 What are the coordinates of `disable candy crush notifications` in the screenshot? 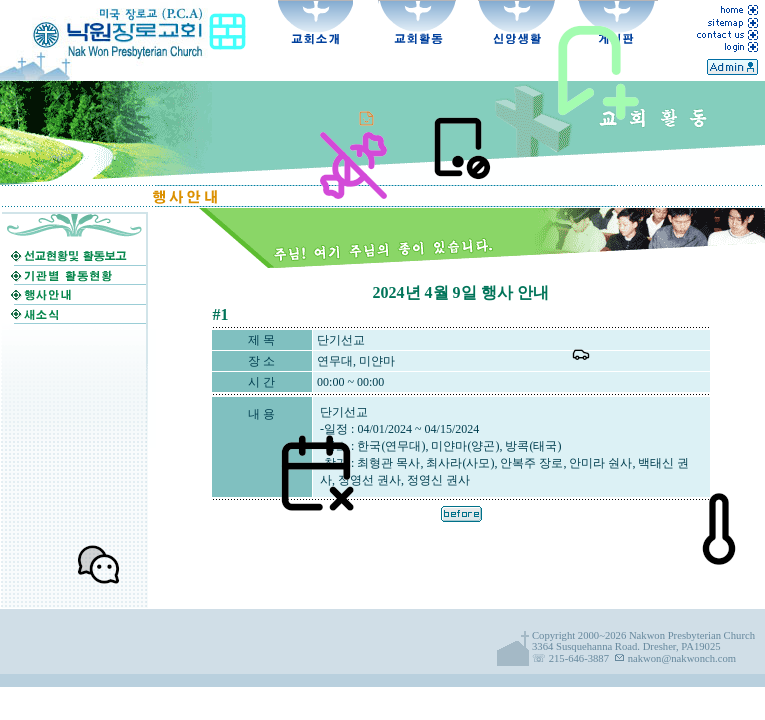 It's located at (353, 165).